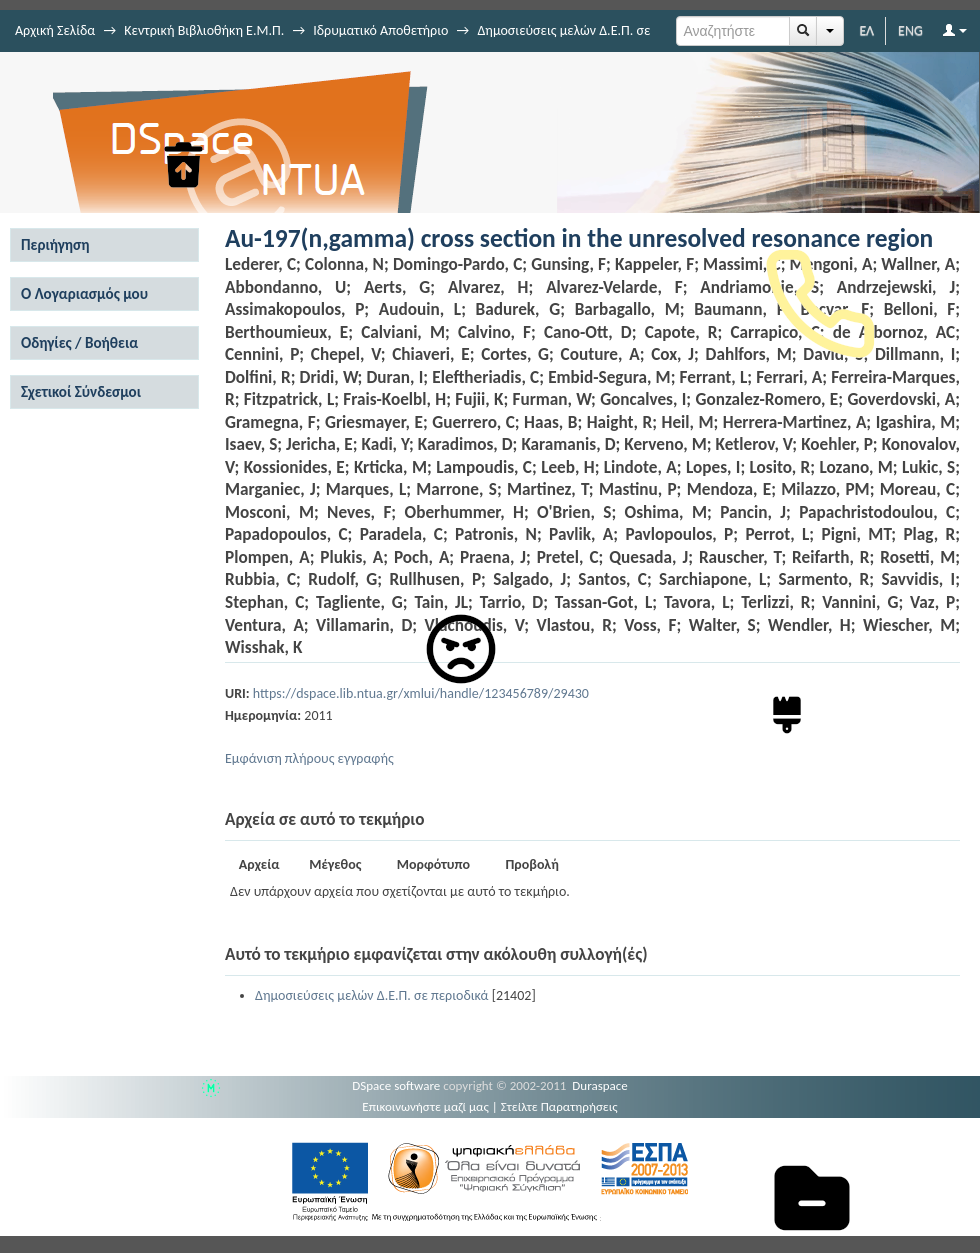  I want to click on react to a message with anger, so click(461, 649).